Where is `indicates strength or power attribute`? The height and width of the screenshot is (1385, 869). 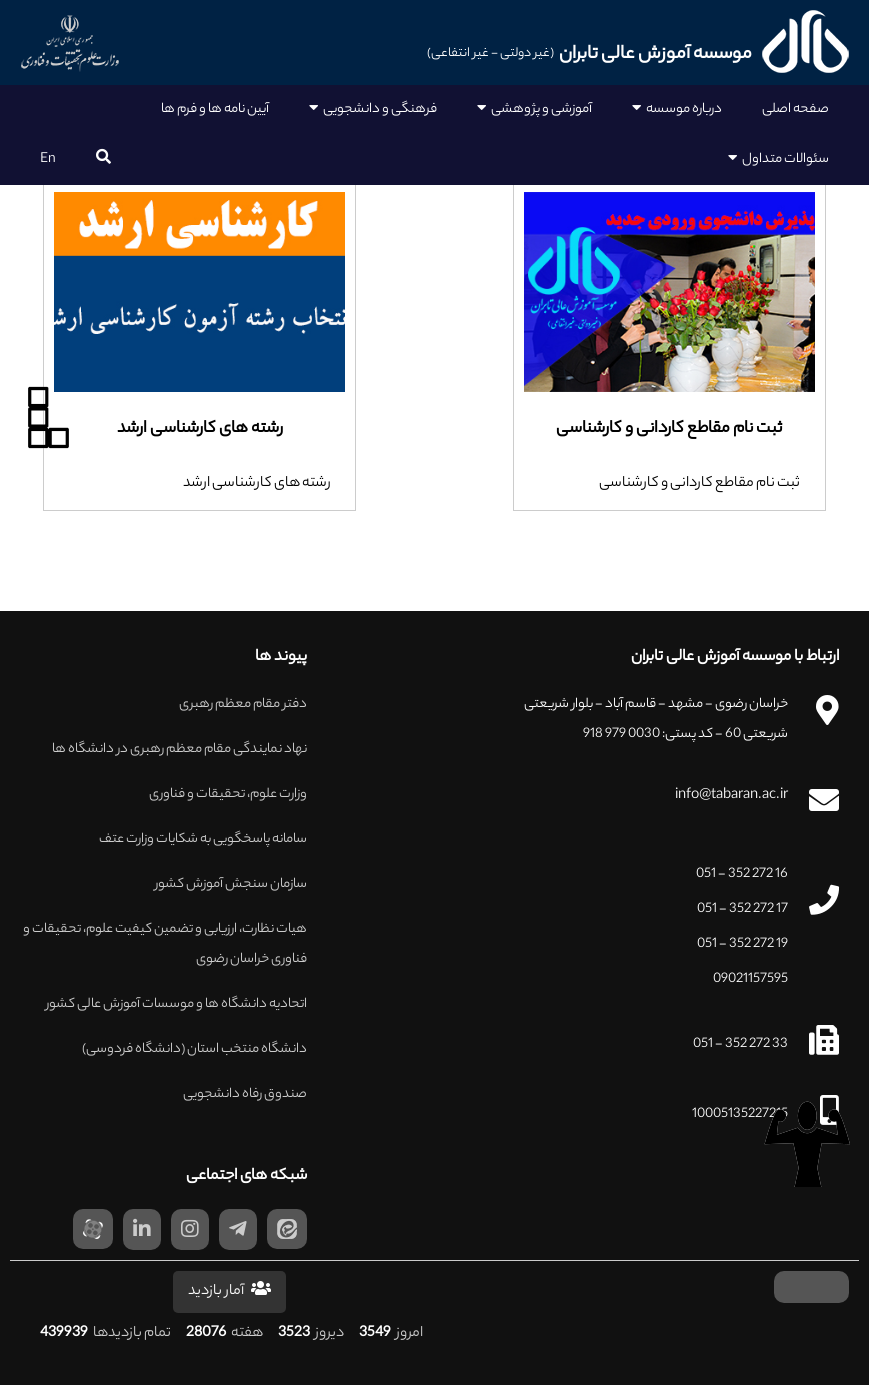 indicates strength or power attribute is located at coordinates (807, 1144).